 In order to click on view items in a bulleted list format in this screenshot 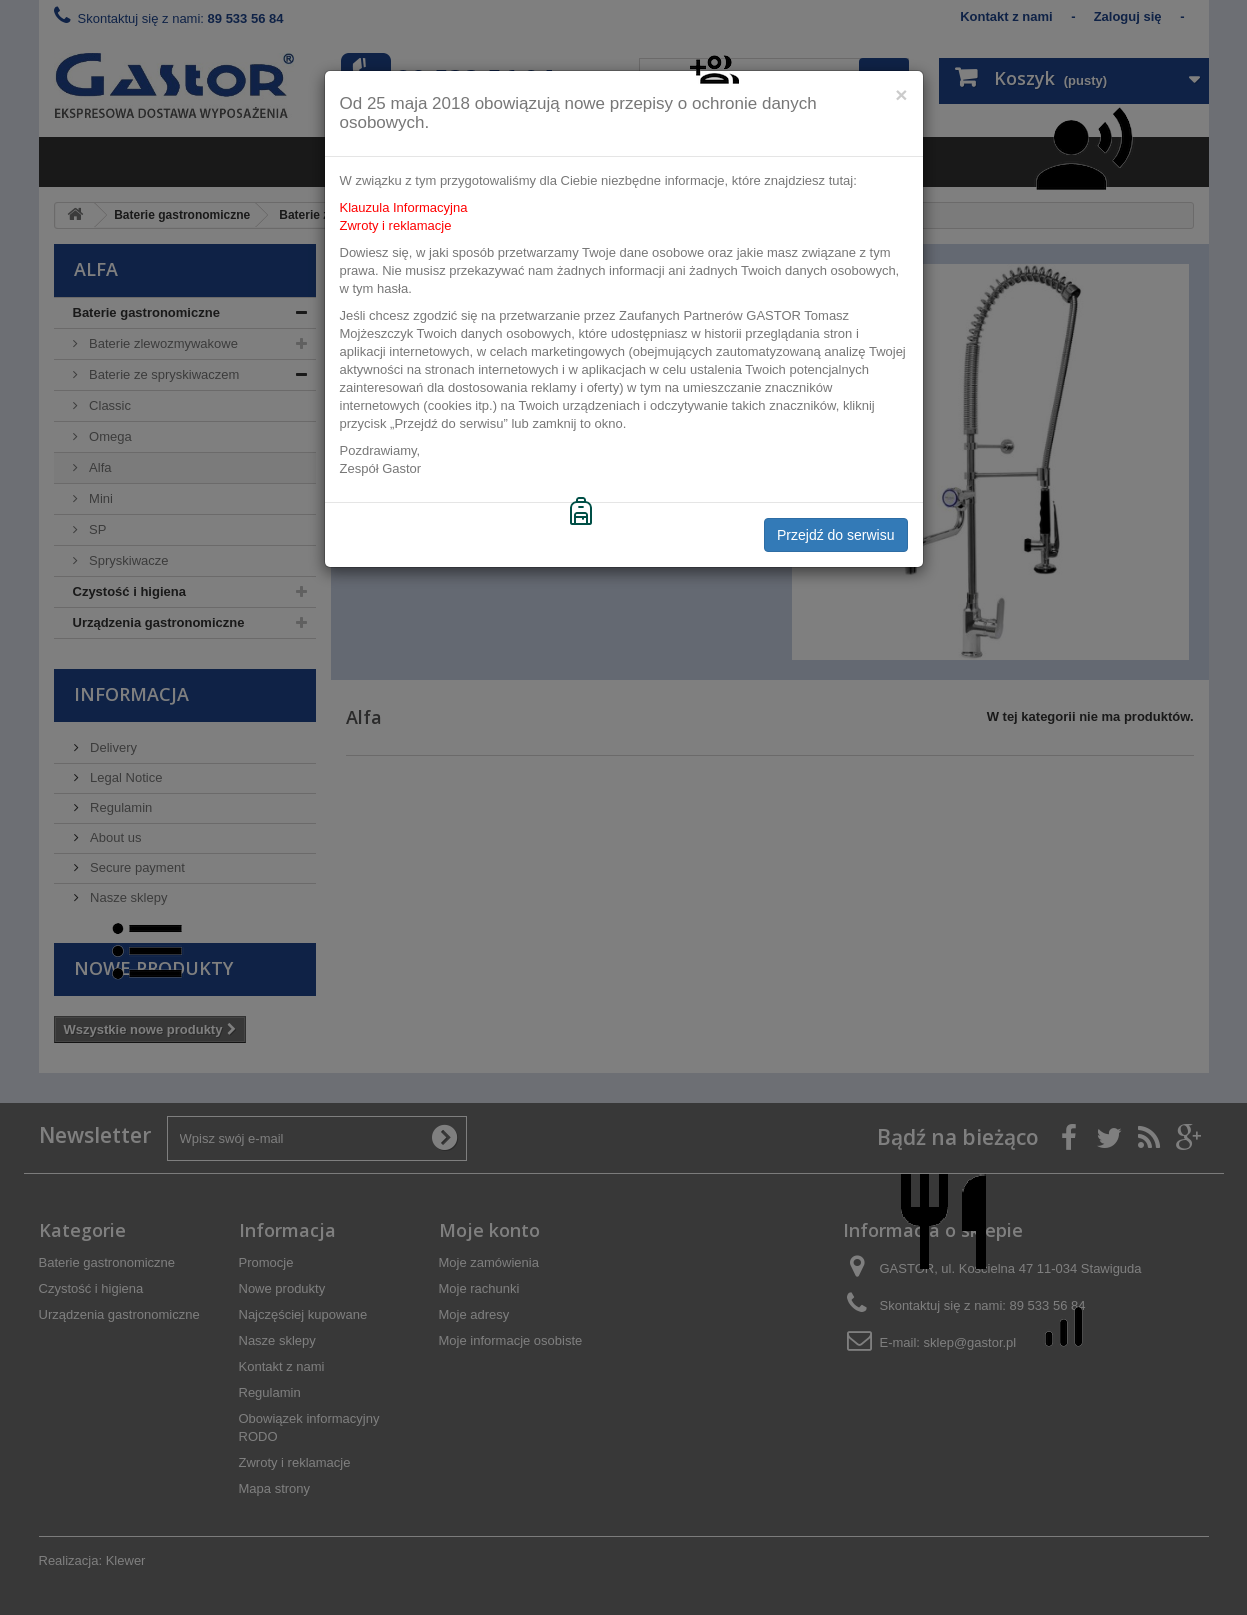, I will do `click(148, 951)`.